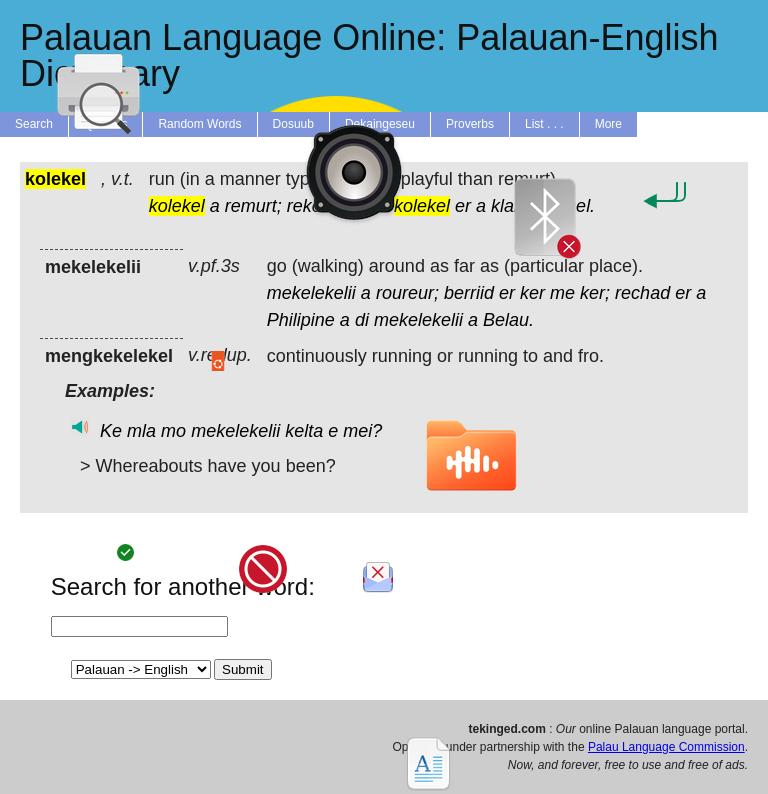 The width and height of the screenshot is (768, 794). What do you see at coordinates (545, 217) in the screenshot?
I see `bluetooth connectivity is disabled` at bounding box center [545, 217].